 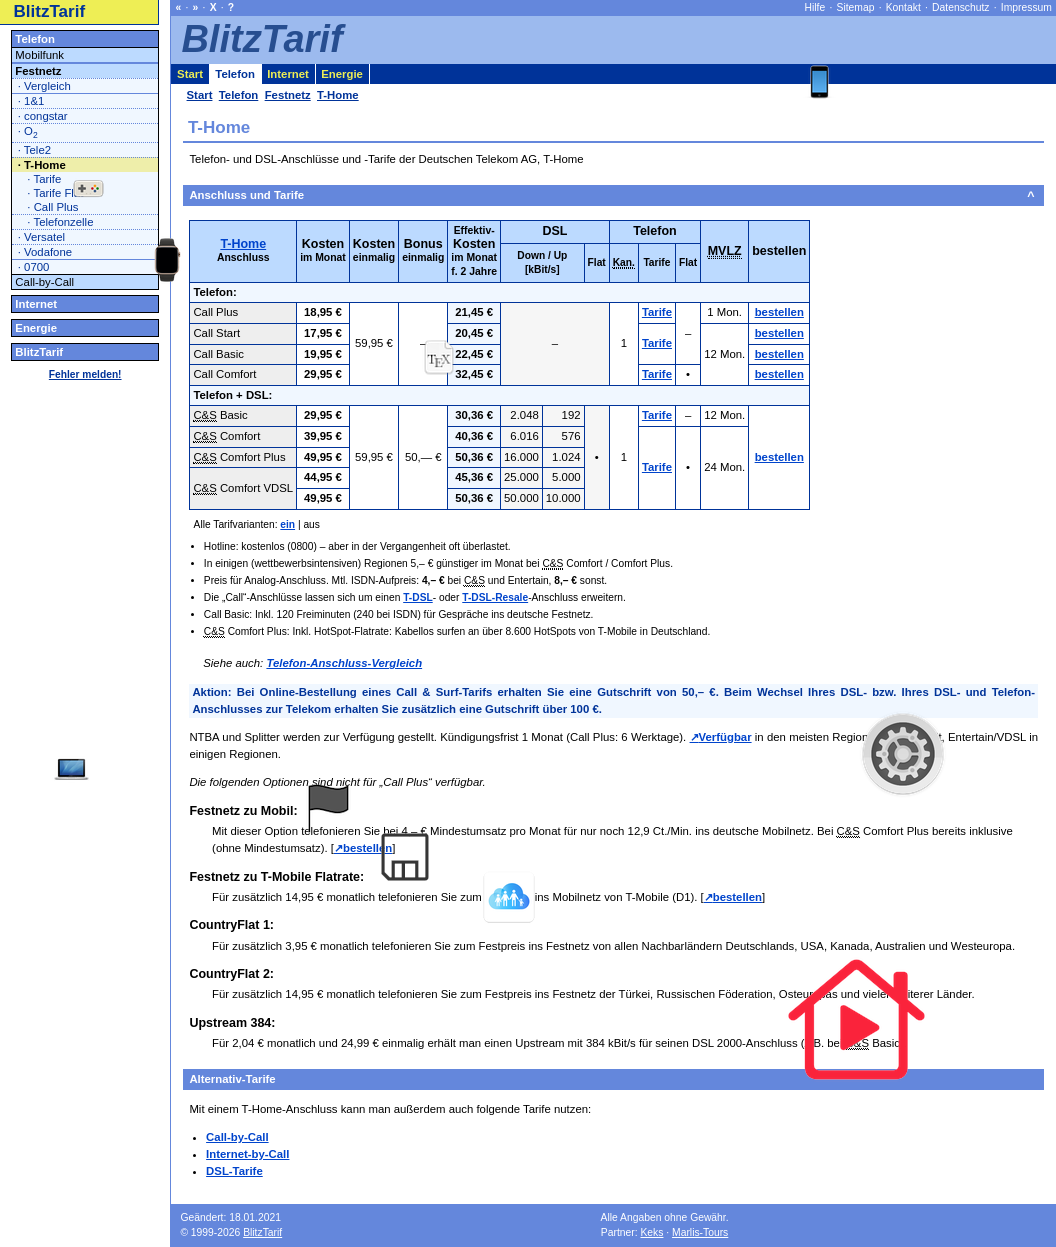 I want to click on represents this macbook in system preferences or device settings, so click(x=71, y=767).